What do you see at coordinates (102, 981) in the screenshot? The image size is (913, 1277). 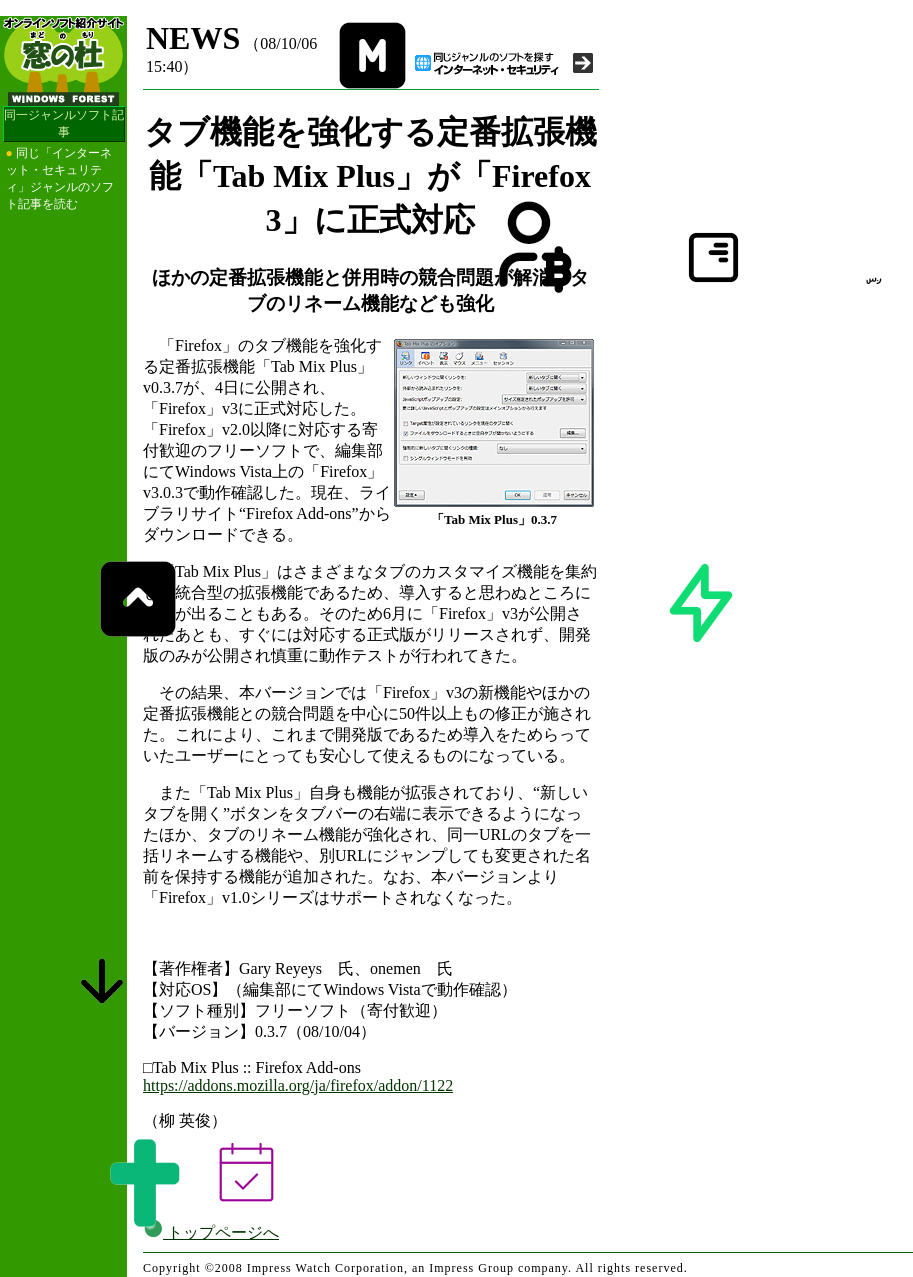 I see `scroll down or view more content` at bounding box center [102, 981].